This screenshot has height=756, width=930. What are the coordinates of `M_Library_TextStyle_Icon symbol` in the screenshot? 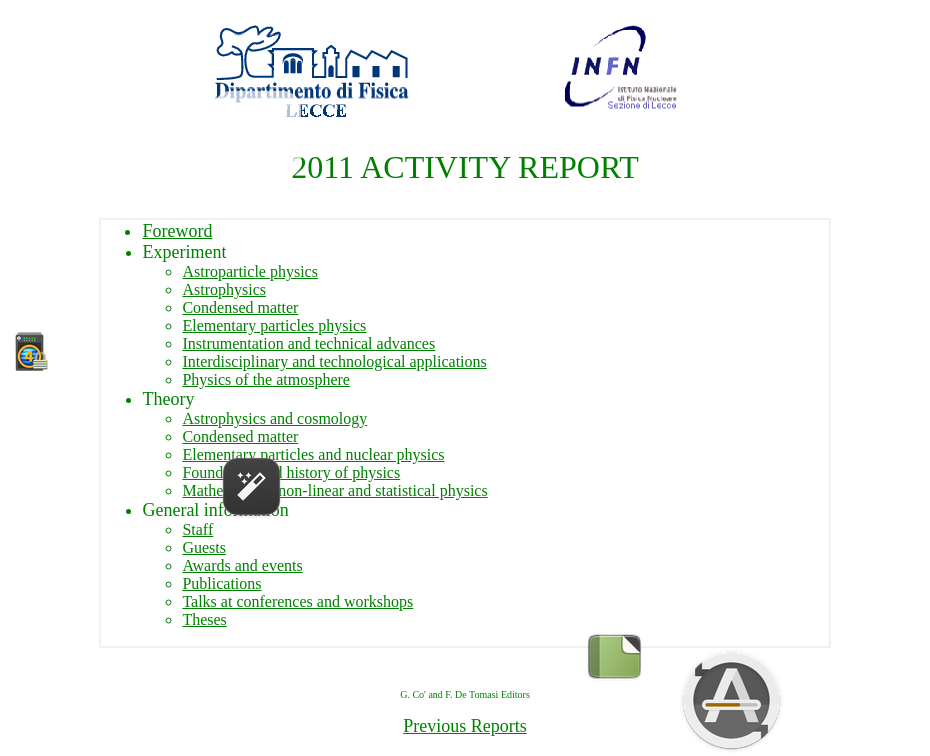 It's located at (257, 135).